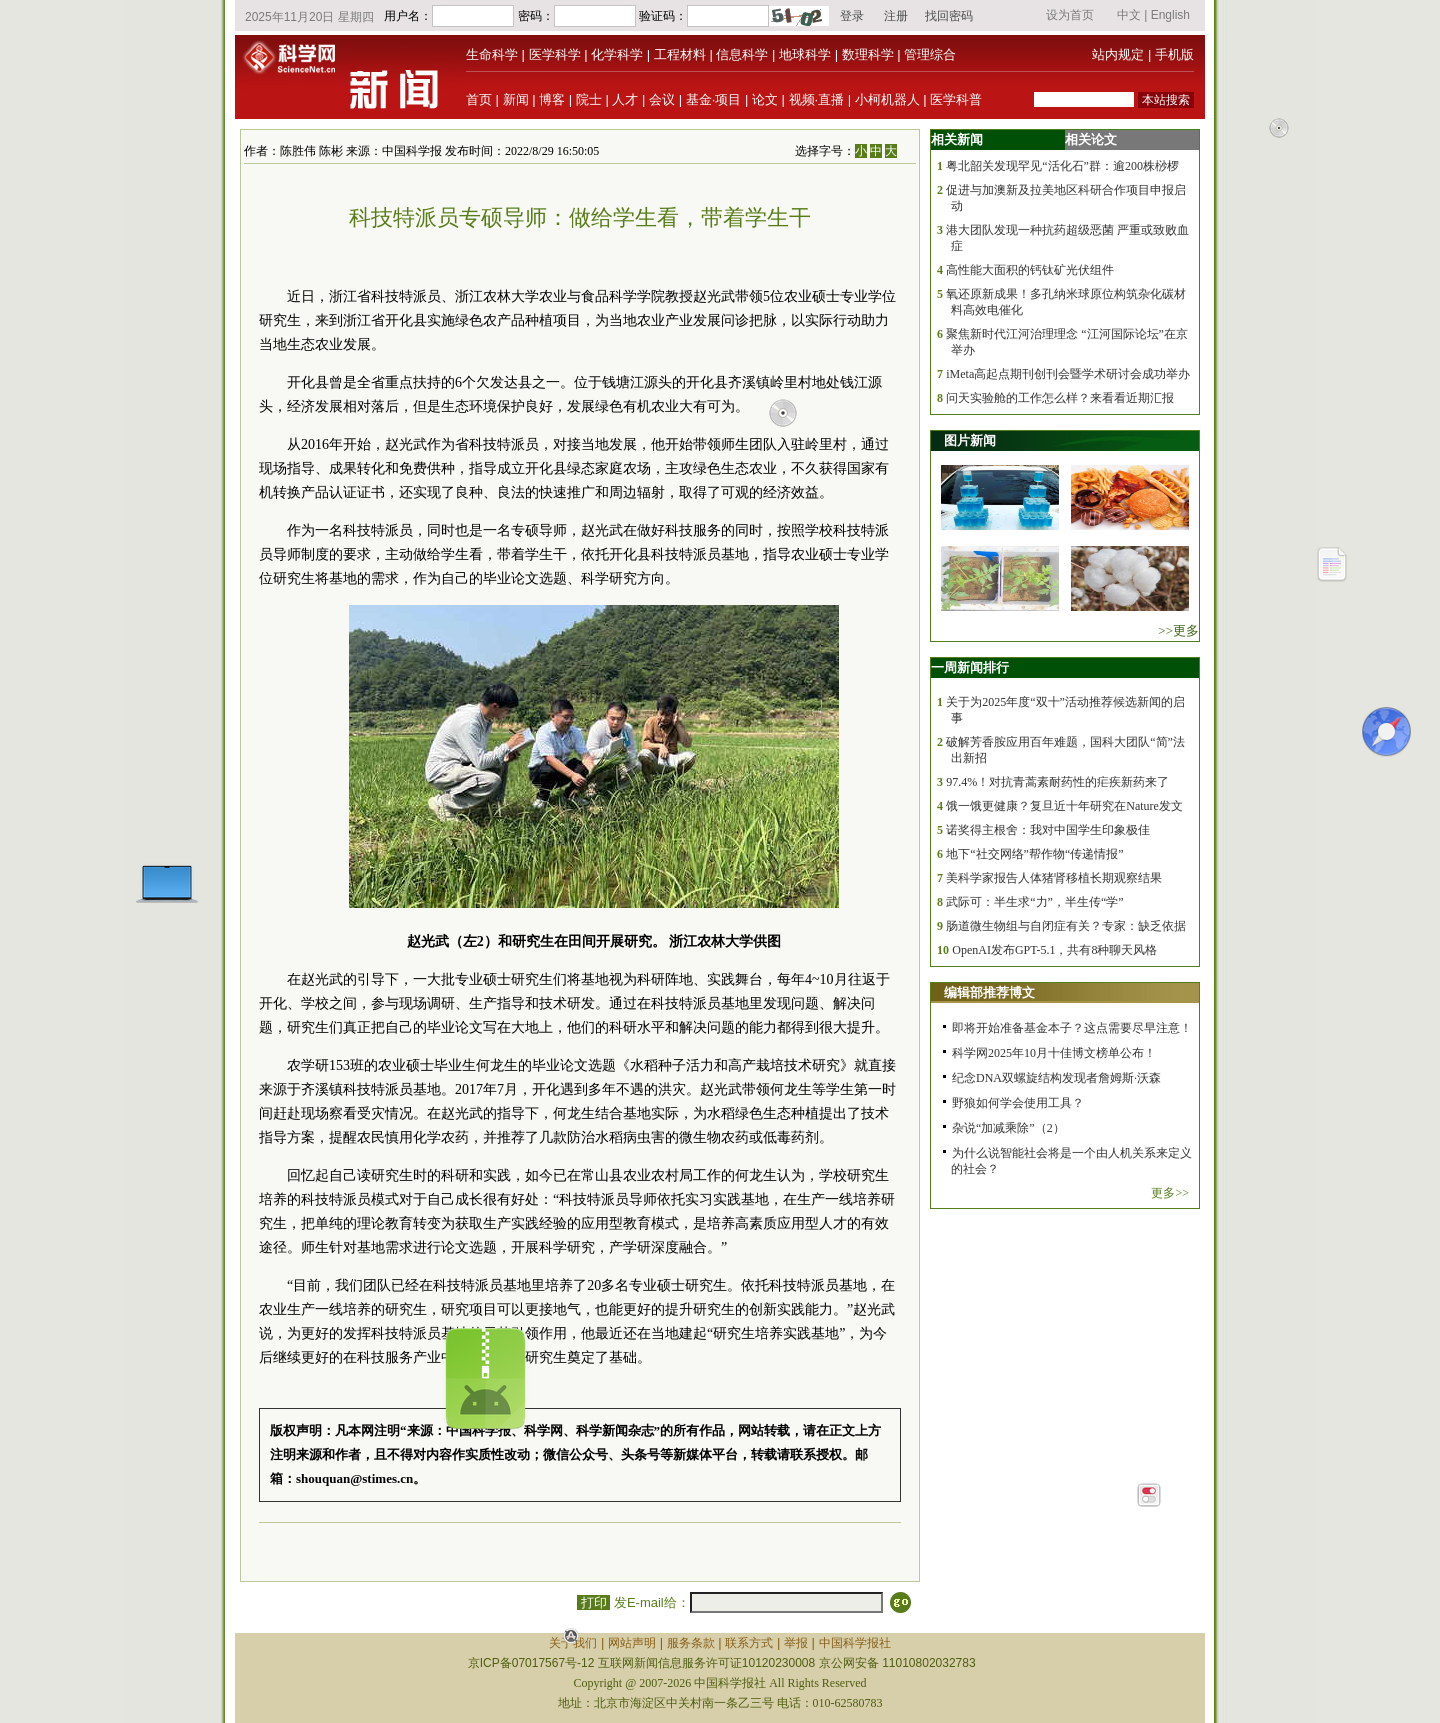 This screenshot has width=1440, height=1723. I want to click on an android application package file, so click(485, 1378).